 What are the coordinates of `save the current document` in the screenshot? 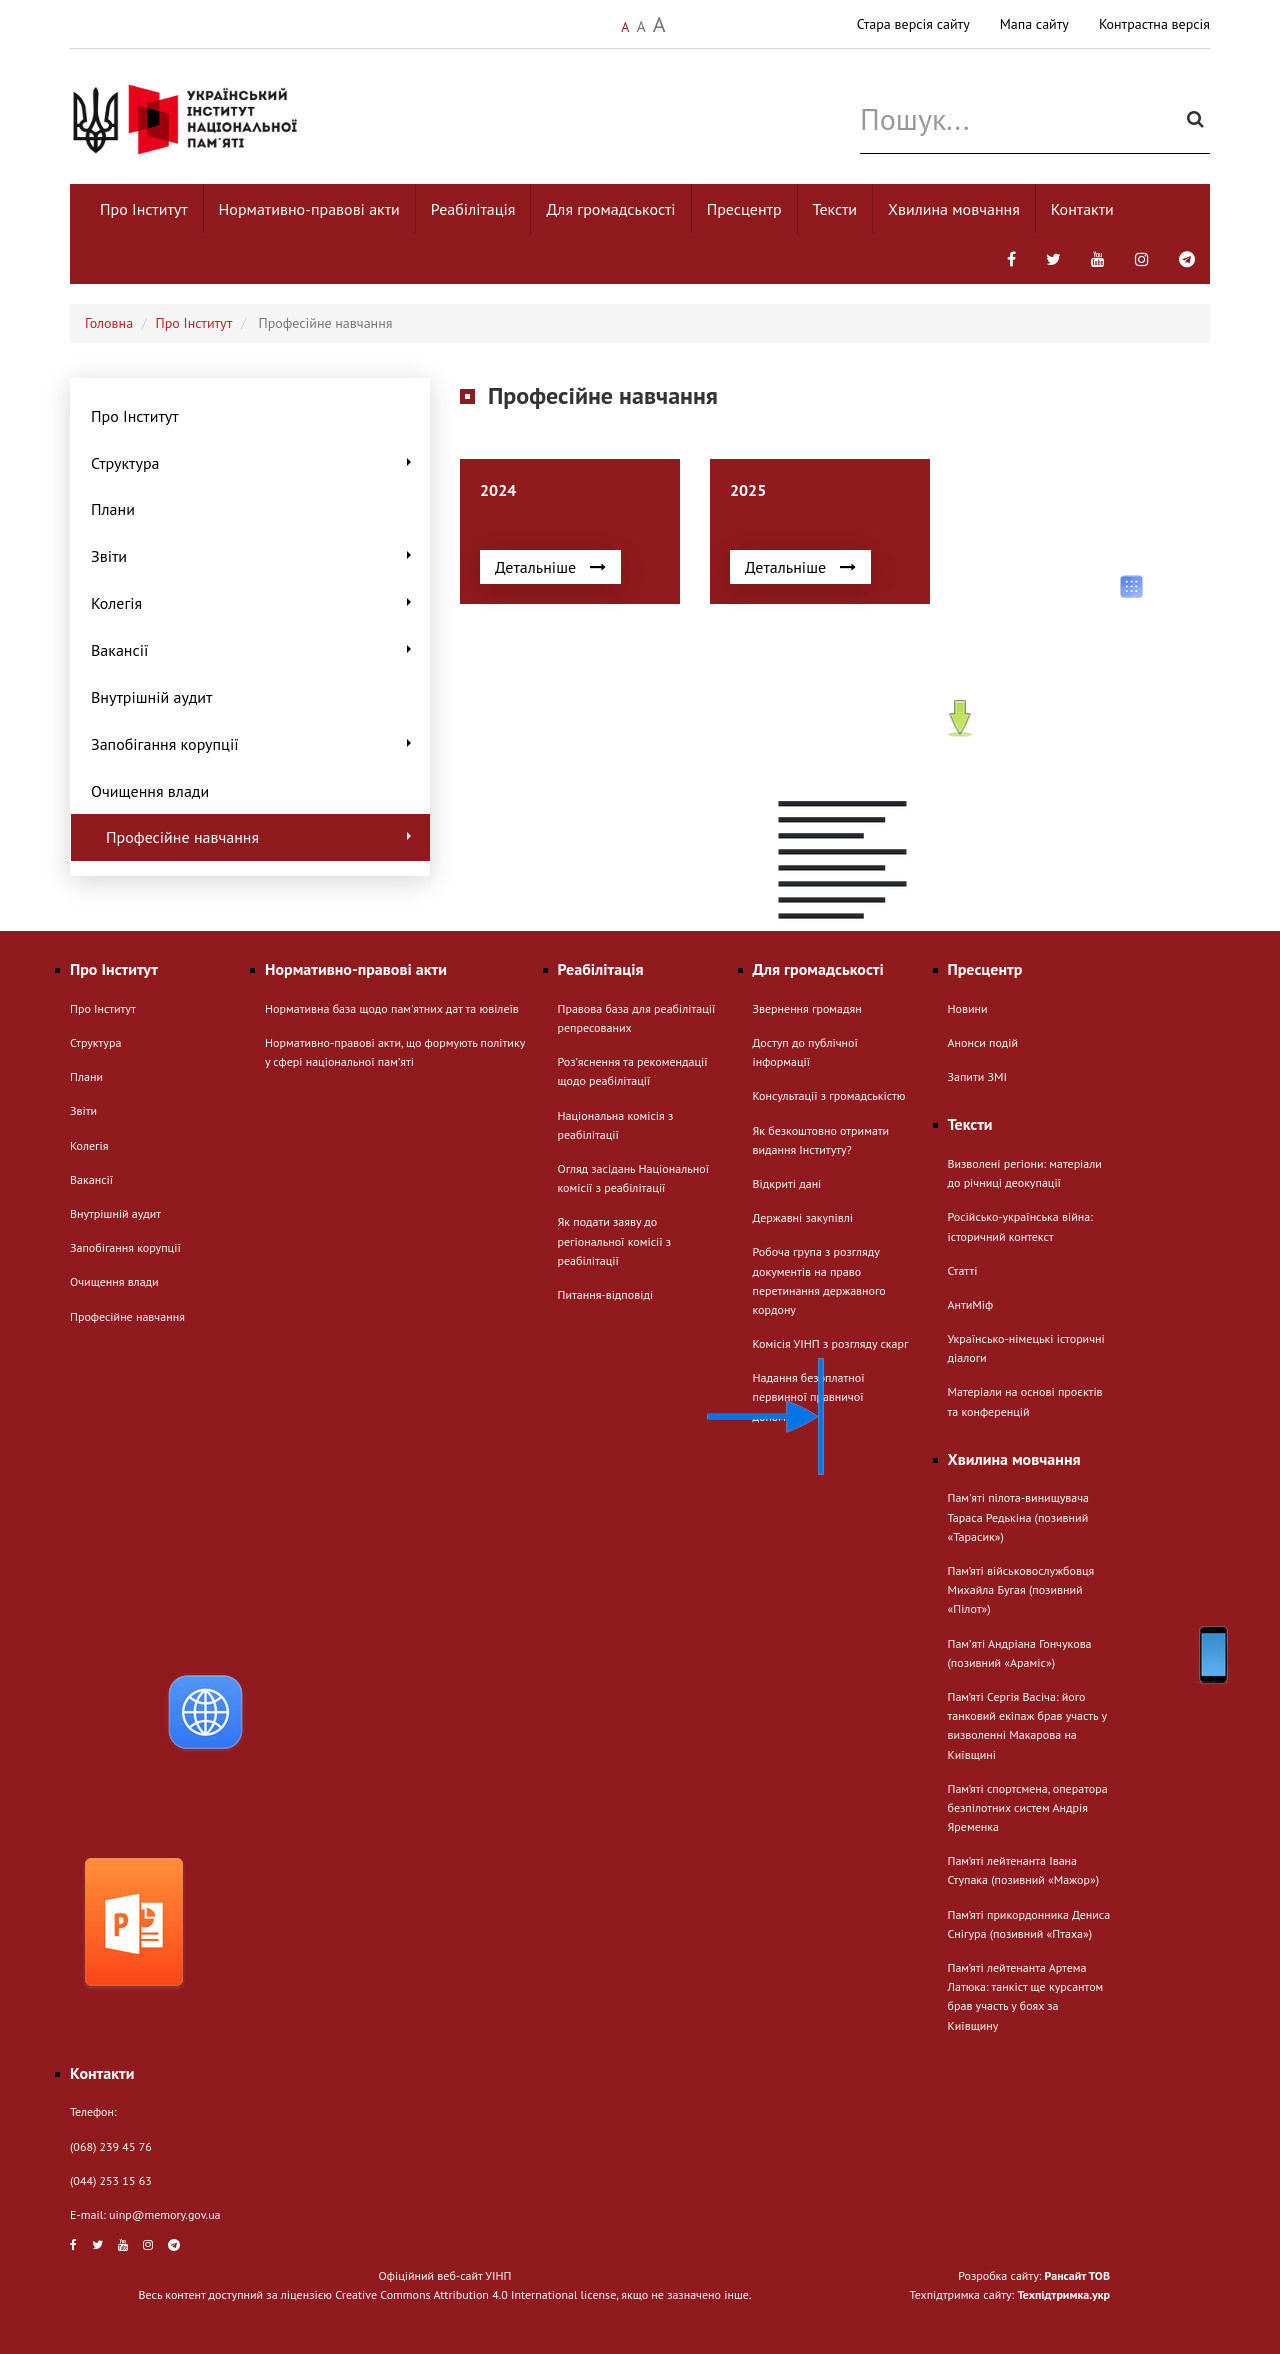 It's located at (960, 719).